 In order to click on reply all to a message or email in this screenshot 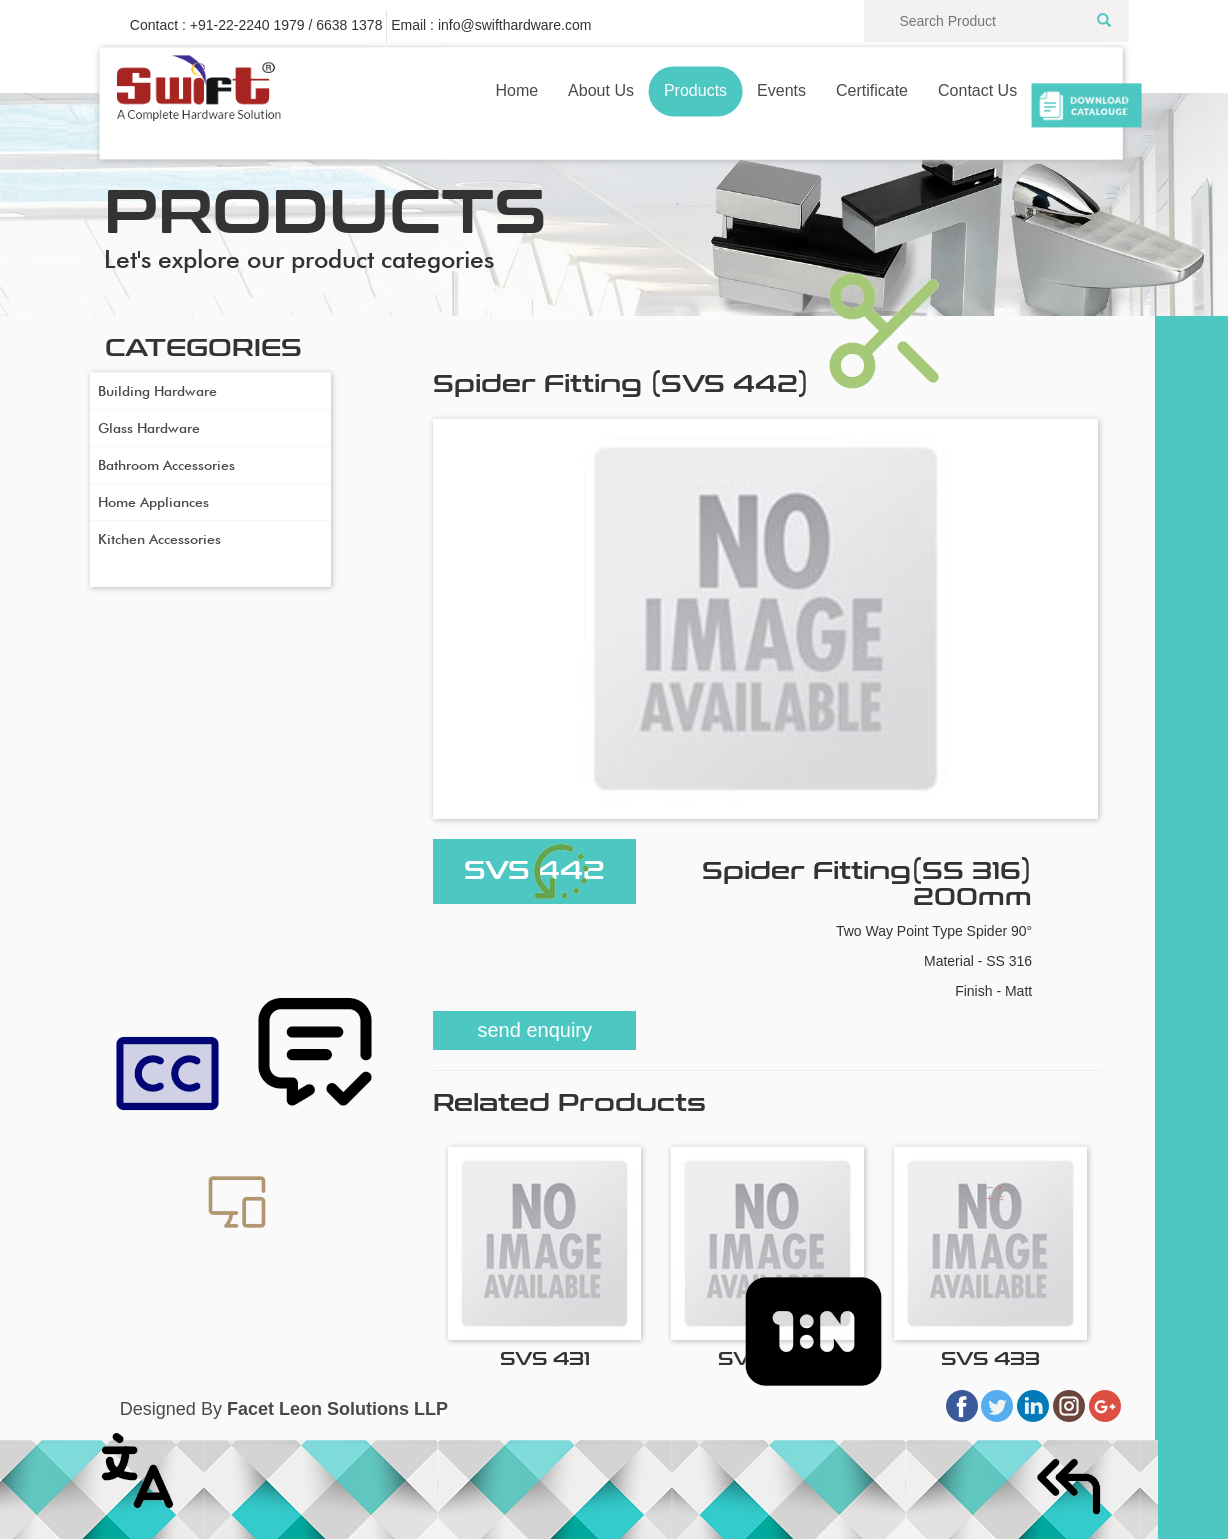, I will do `click(1070, 1488)`.